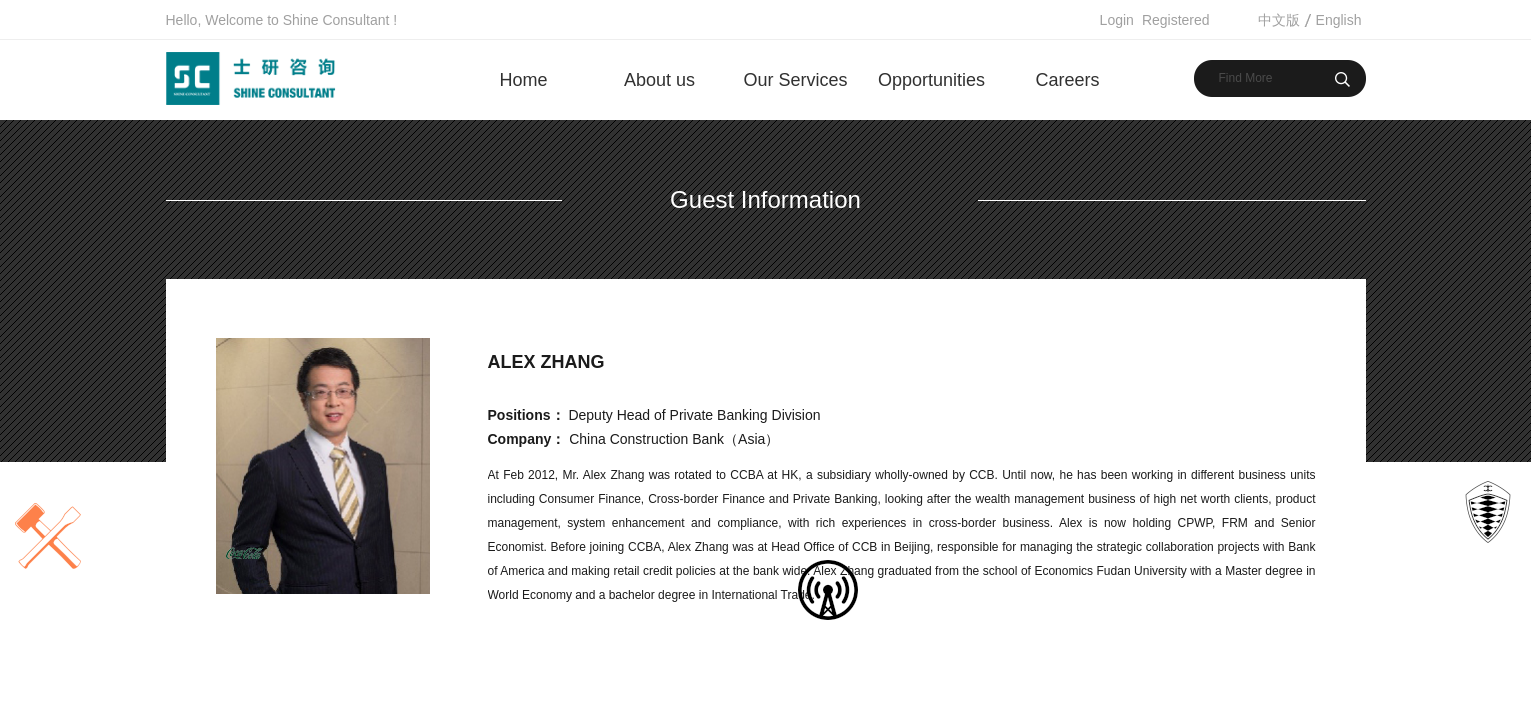 The image size is (1531, 723). What do you see at coordinates (48, 536) in the screenshot?
I see `textpattern CMS logo` at bounding box center [48, 536].